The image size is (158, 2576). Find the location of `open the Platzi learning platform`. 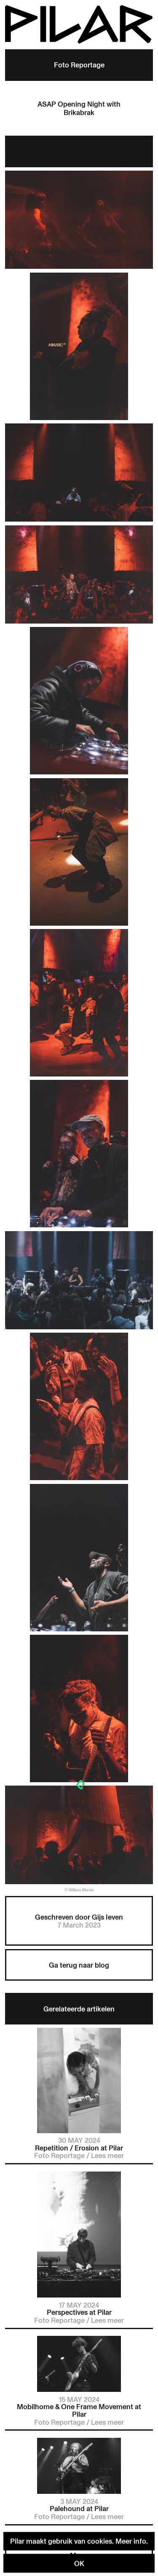

open the Platzi learning platform is located at coordinates (80, 1785).